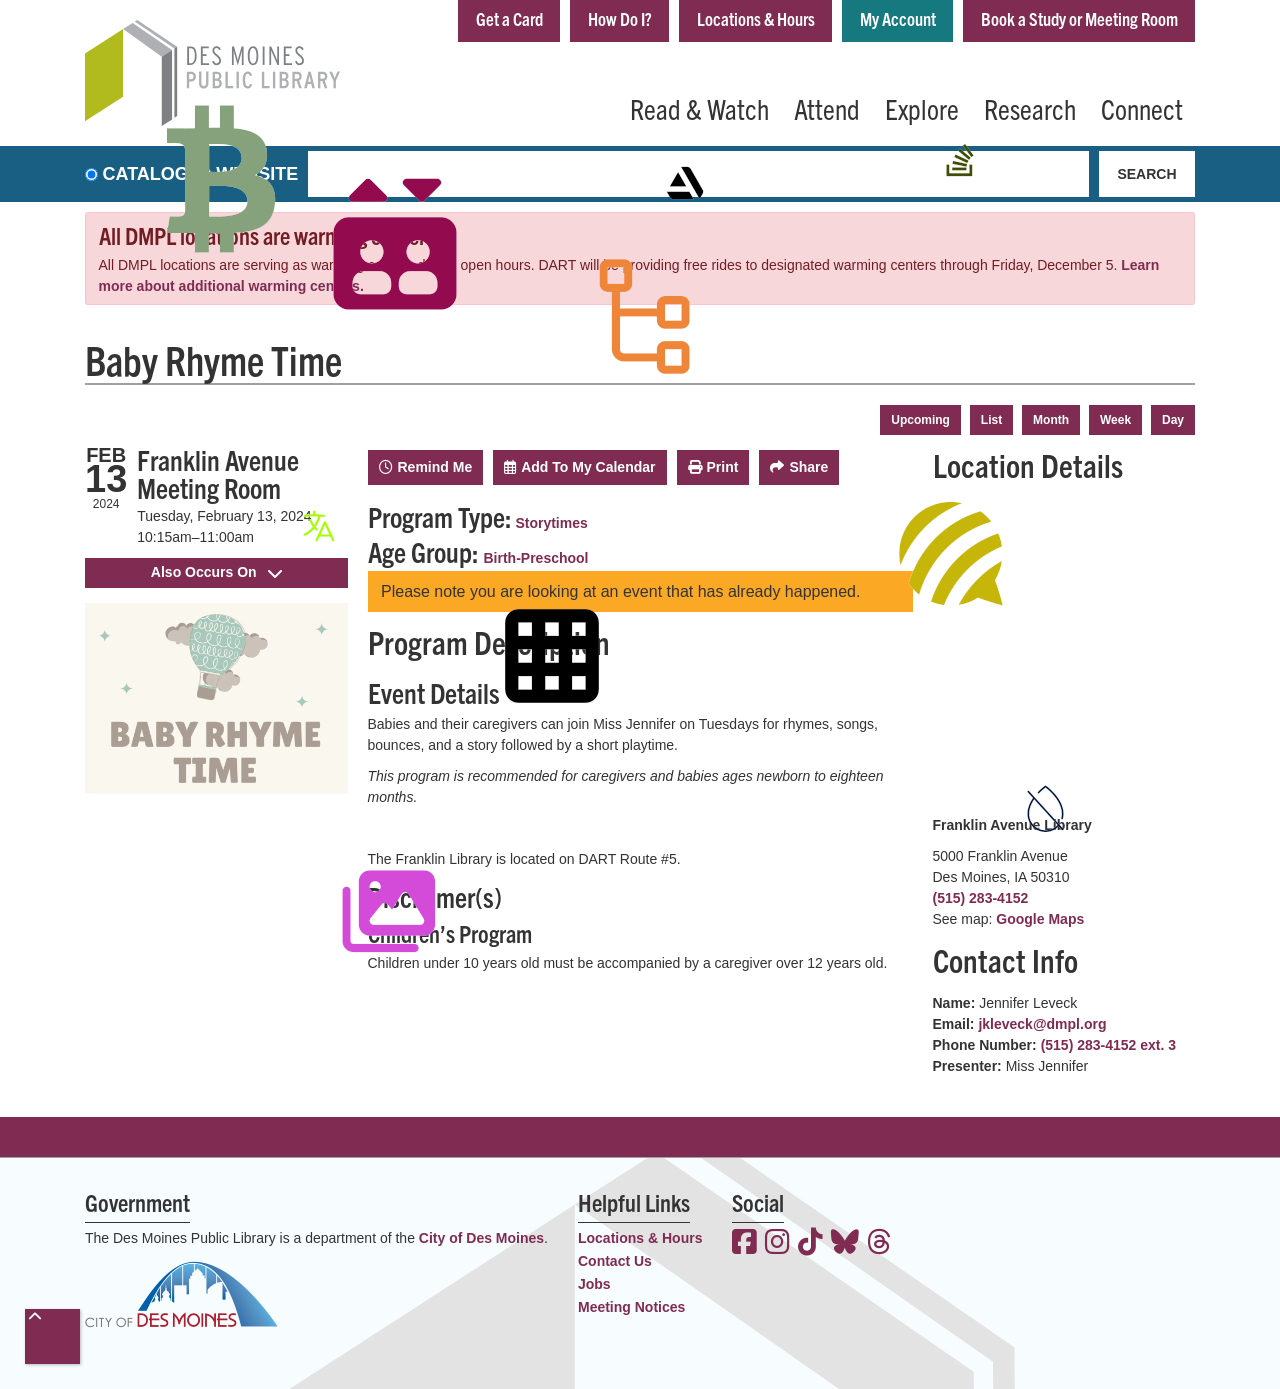 Image resolution: width=1280 pixels, height=1389 pixels. Describe the element at coordinates (960, 160) in the screenshot. I see `visit stack overflow website` at that location.